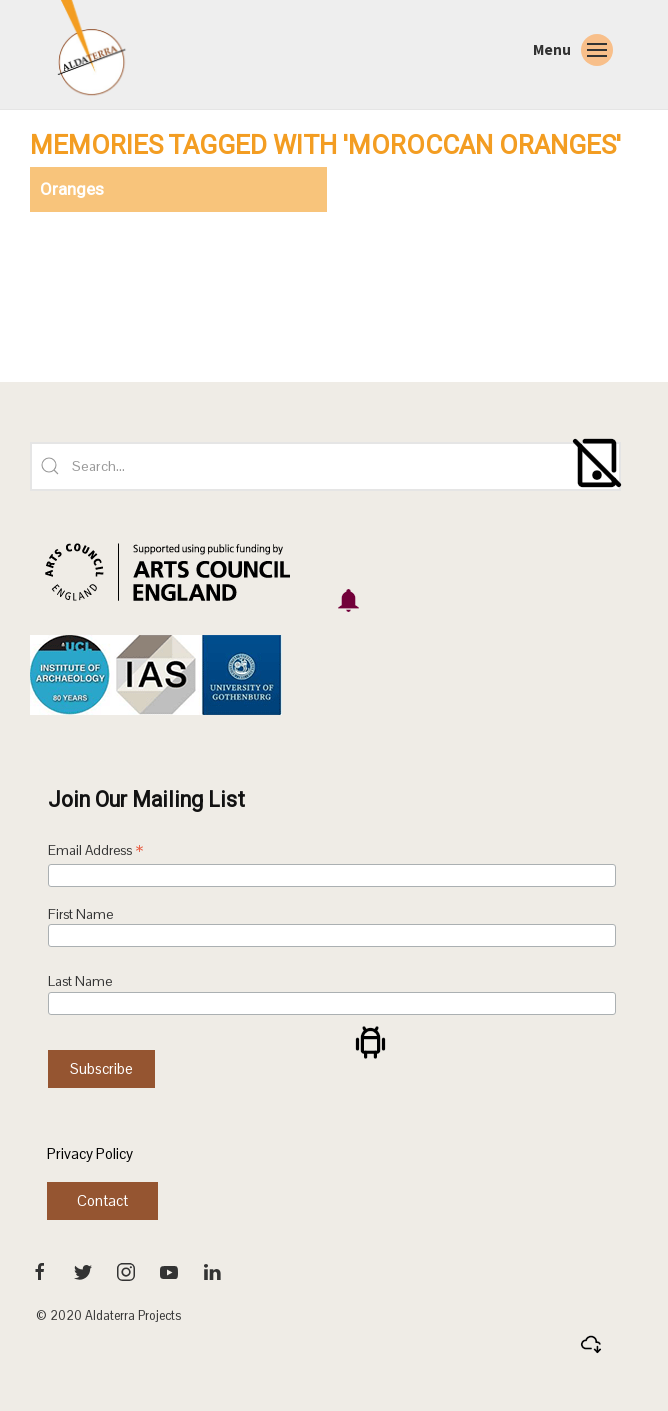 Image resolution: width=668 pixels, height=1411 pixels. What do you see at coordinates (591, 1343) in the screenshot?
I see `download from cloud storage` at bounding box center [591, 1343].